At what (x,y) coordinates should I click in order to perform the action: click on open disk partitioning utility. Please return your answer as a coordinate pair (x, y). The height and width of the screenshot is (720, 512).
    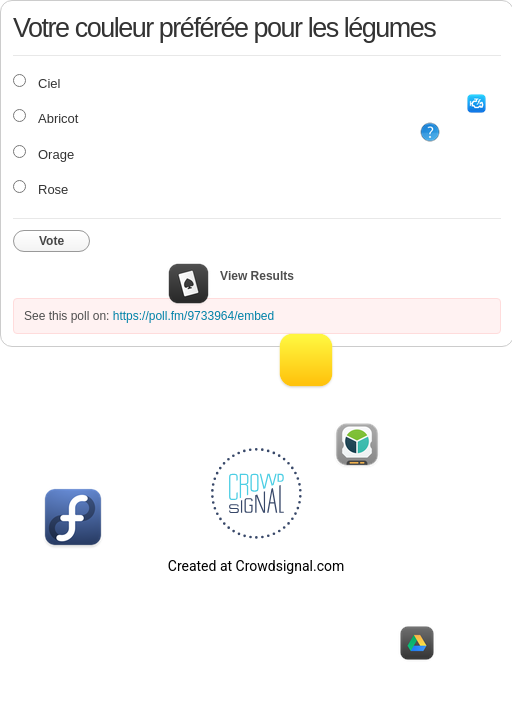
    Looking at the image, I should click on (357, 445).